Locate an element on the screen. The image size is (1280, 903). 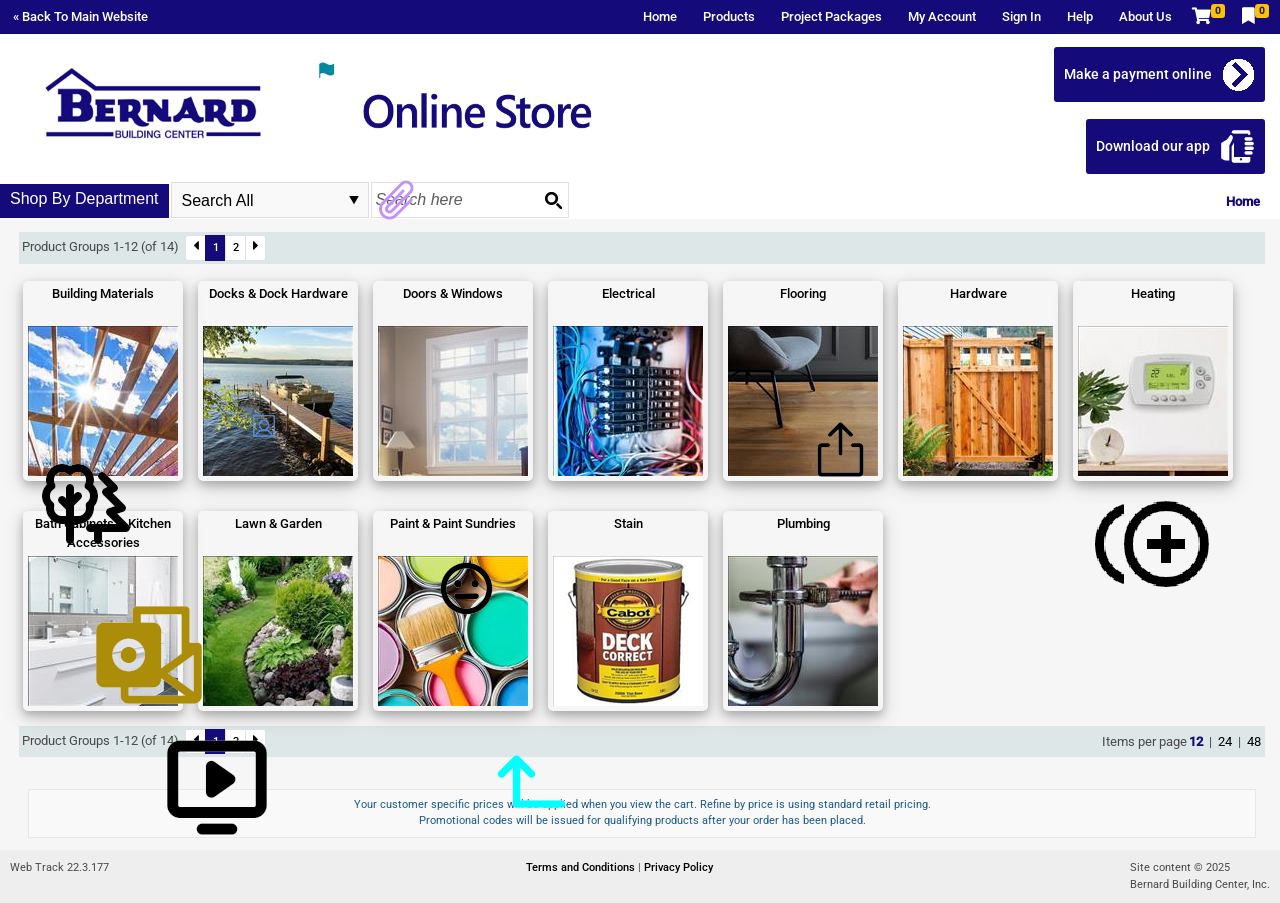
play video on monitor or screen is located at coordinates (217, 783).